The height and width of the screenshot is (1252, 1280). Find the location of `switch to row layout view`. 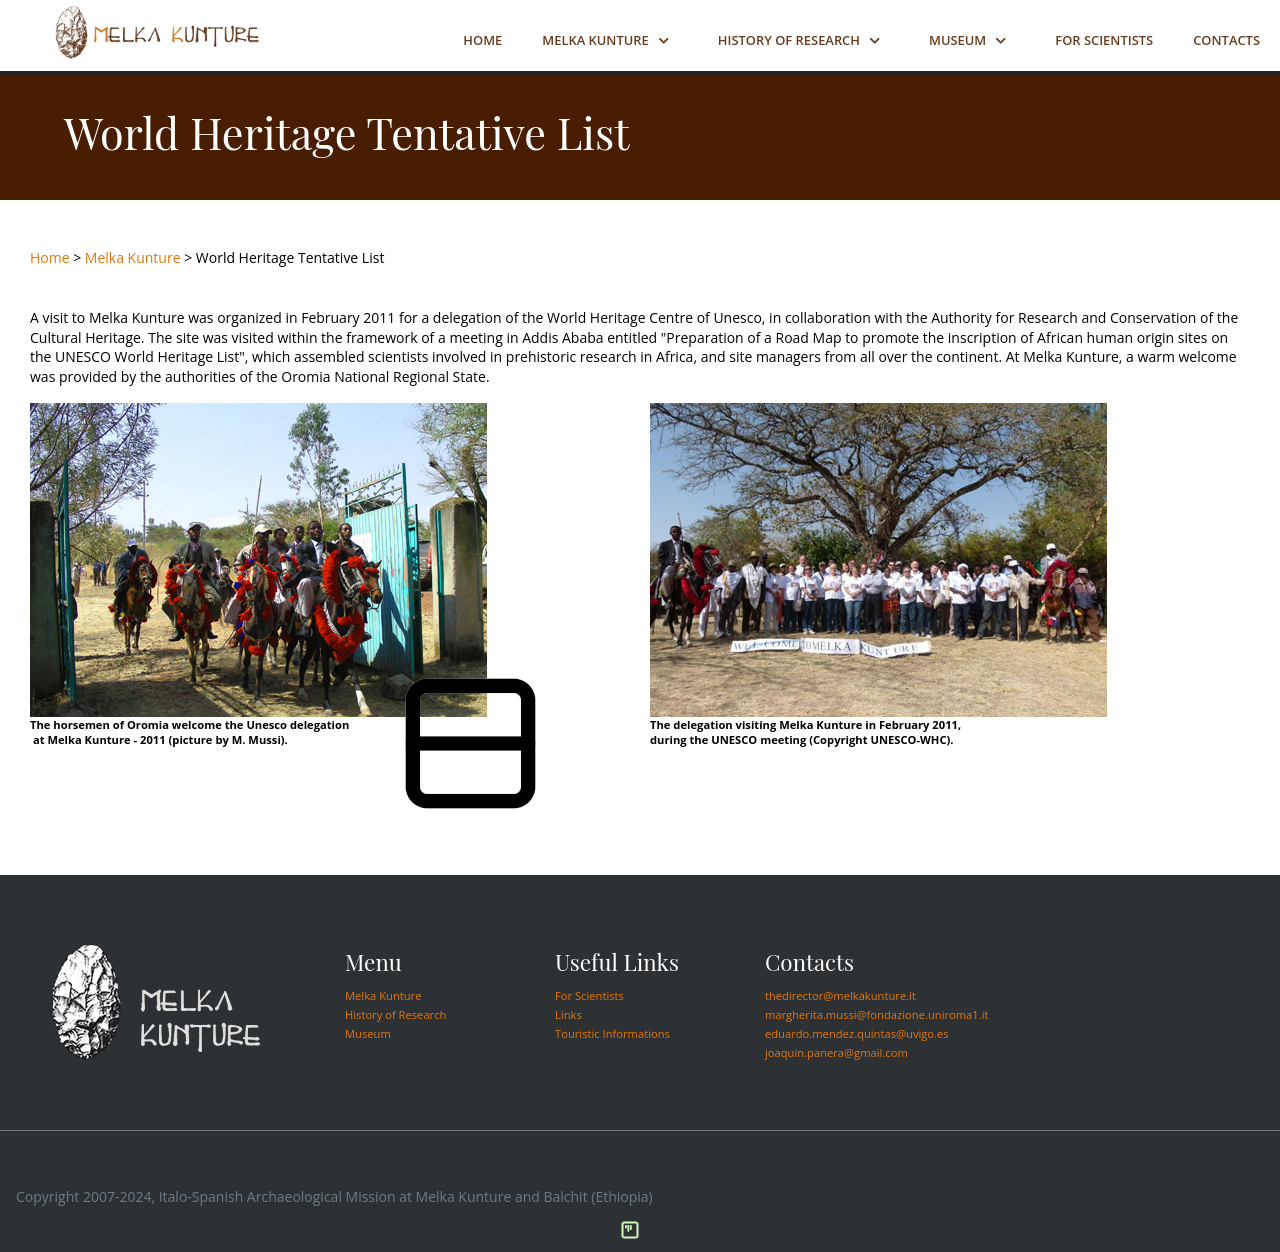

switch to row layout view is located at coordinates (470, 743).